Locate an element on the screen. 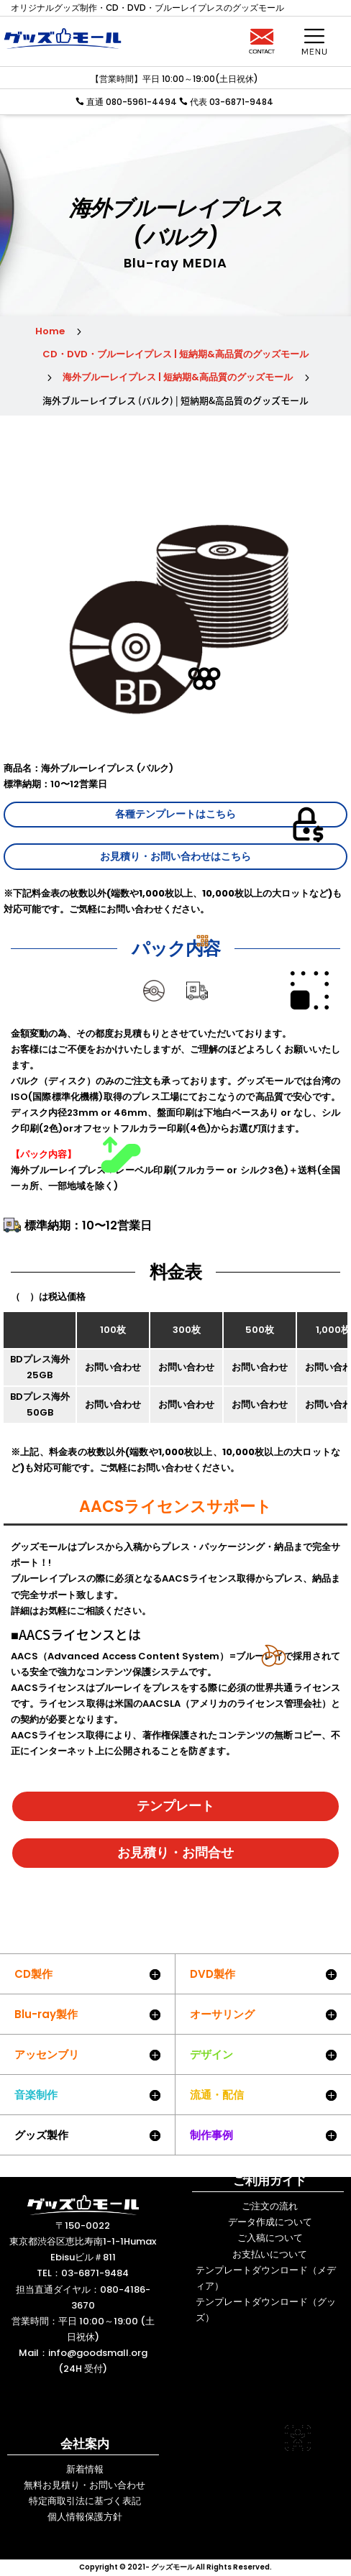 This screenshot has width=351, height=2576. indicates fruit or produce category is located at coordinates (273, 1656).